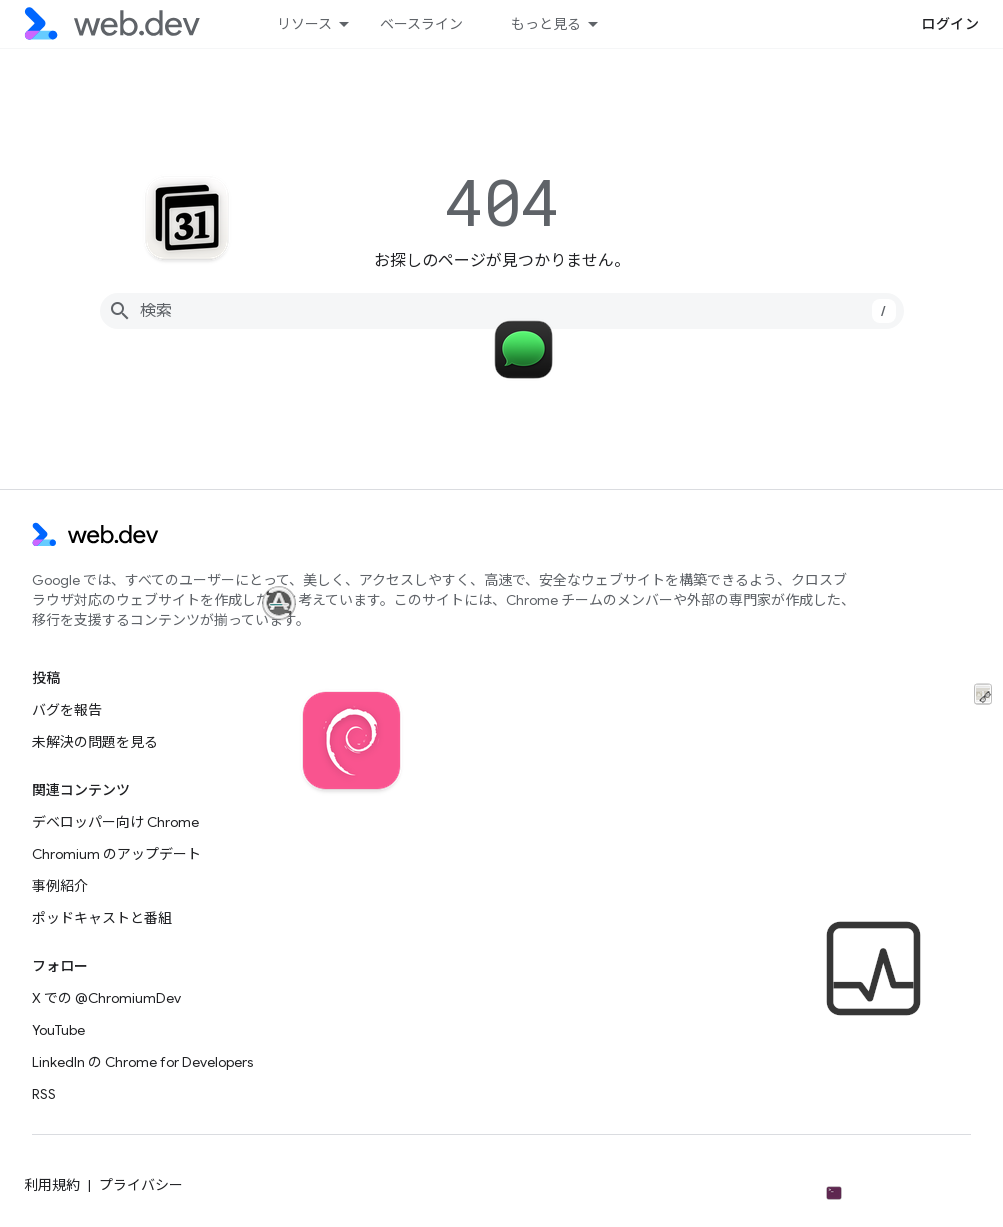  I want to click on open notion calendar app, so click(187, 218).